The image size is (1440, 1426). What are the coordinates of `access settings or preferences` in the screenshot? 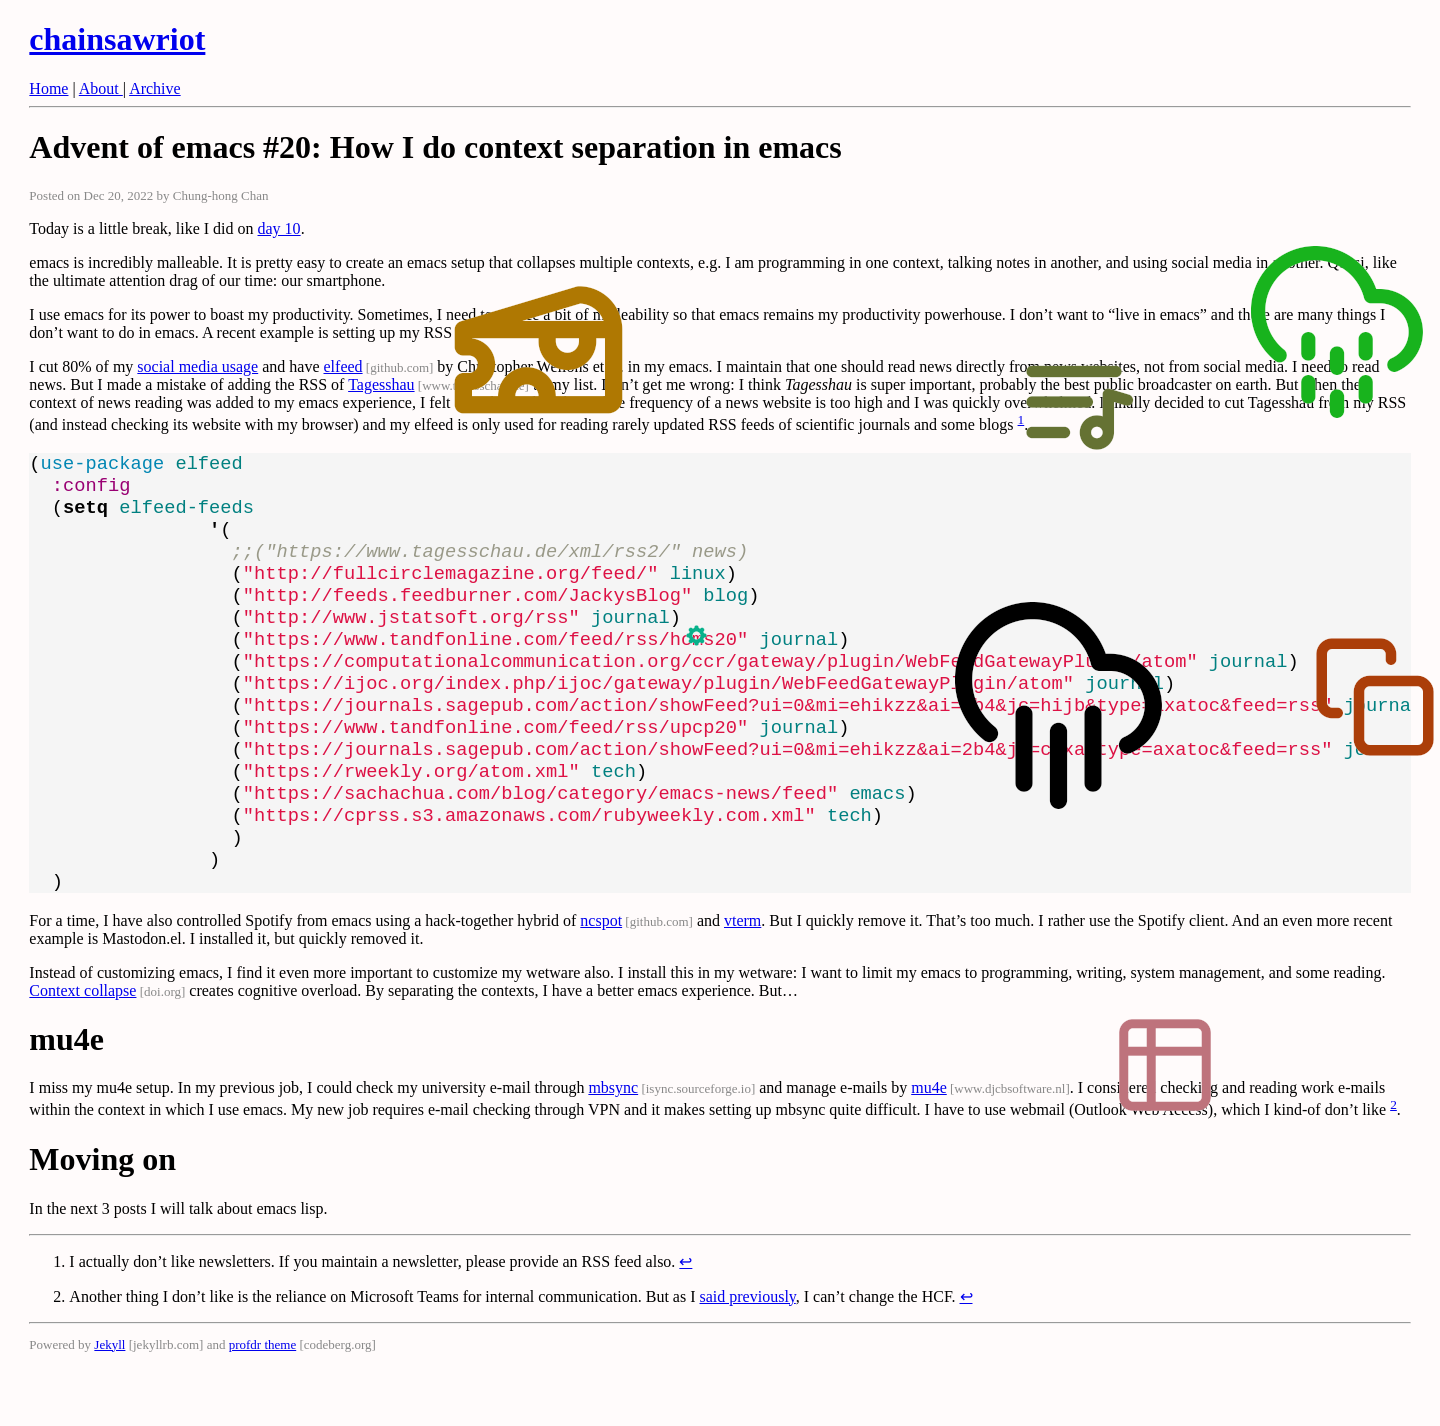 It's located at (696, 635).